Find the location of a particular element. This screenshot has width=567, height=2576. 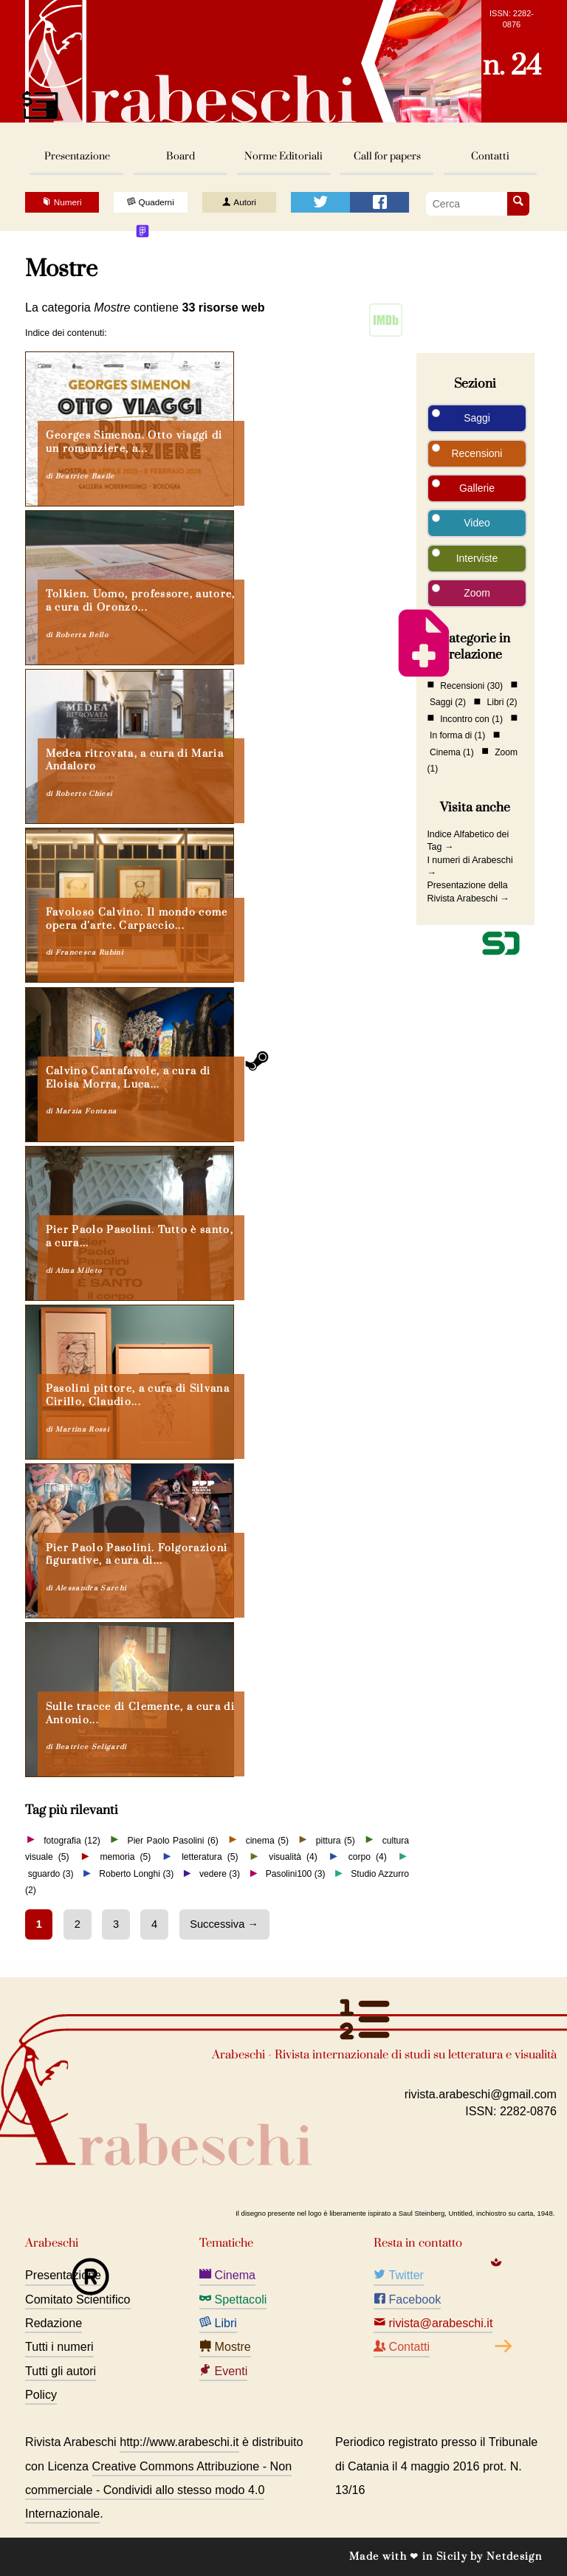

speaker deck logo is located at coordinates (501, 943).